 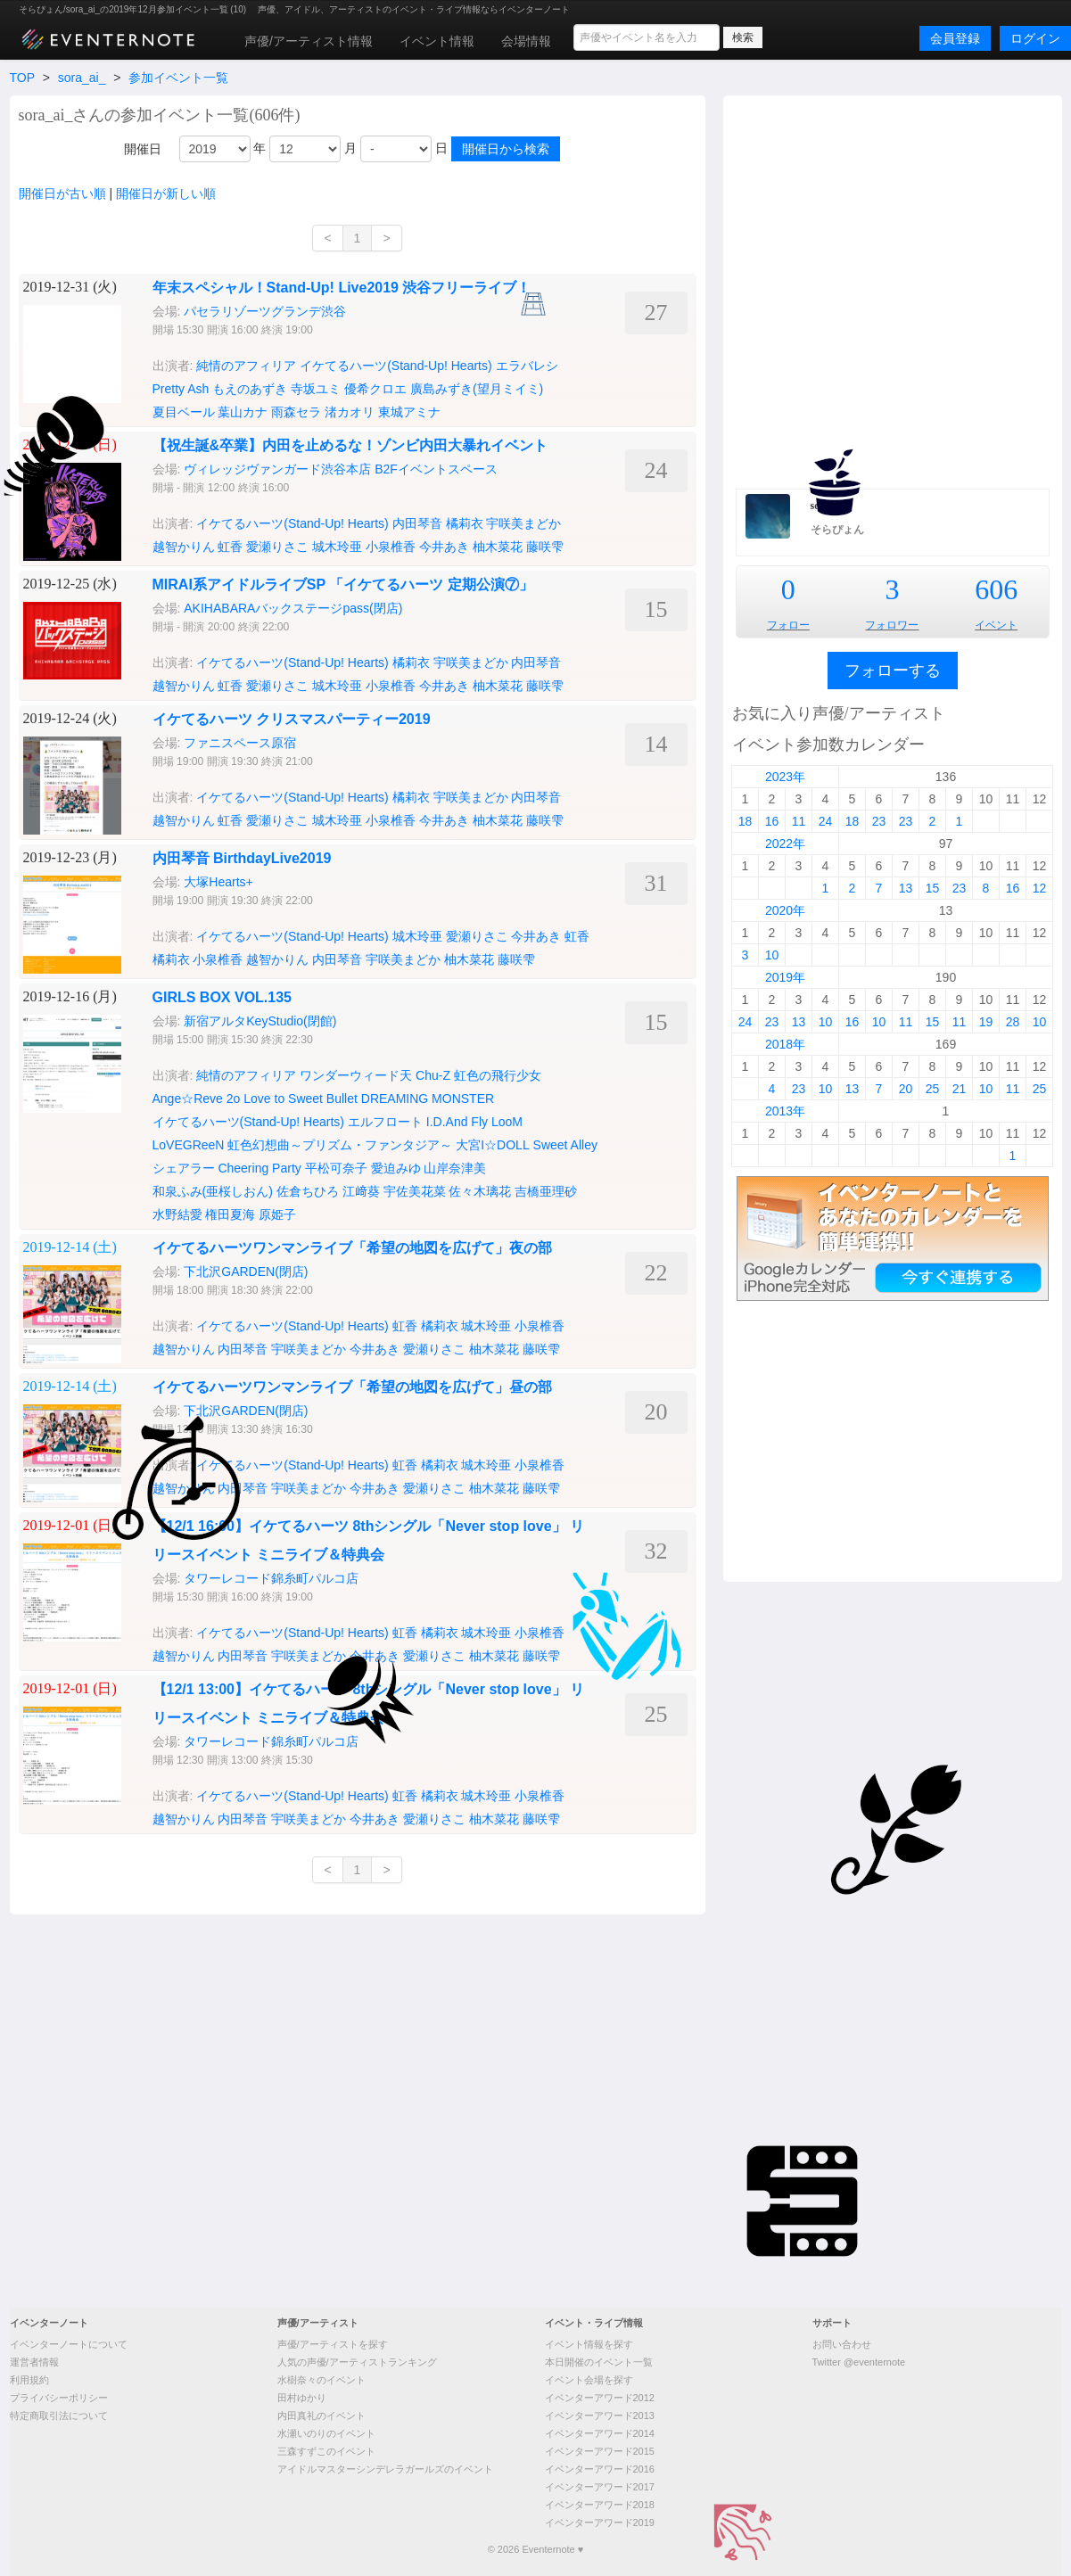 I want to click on start a new project or initiative, so click(x=835, y=482).